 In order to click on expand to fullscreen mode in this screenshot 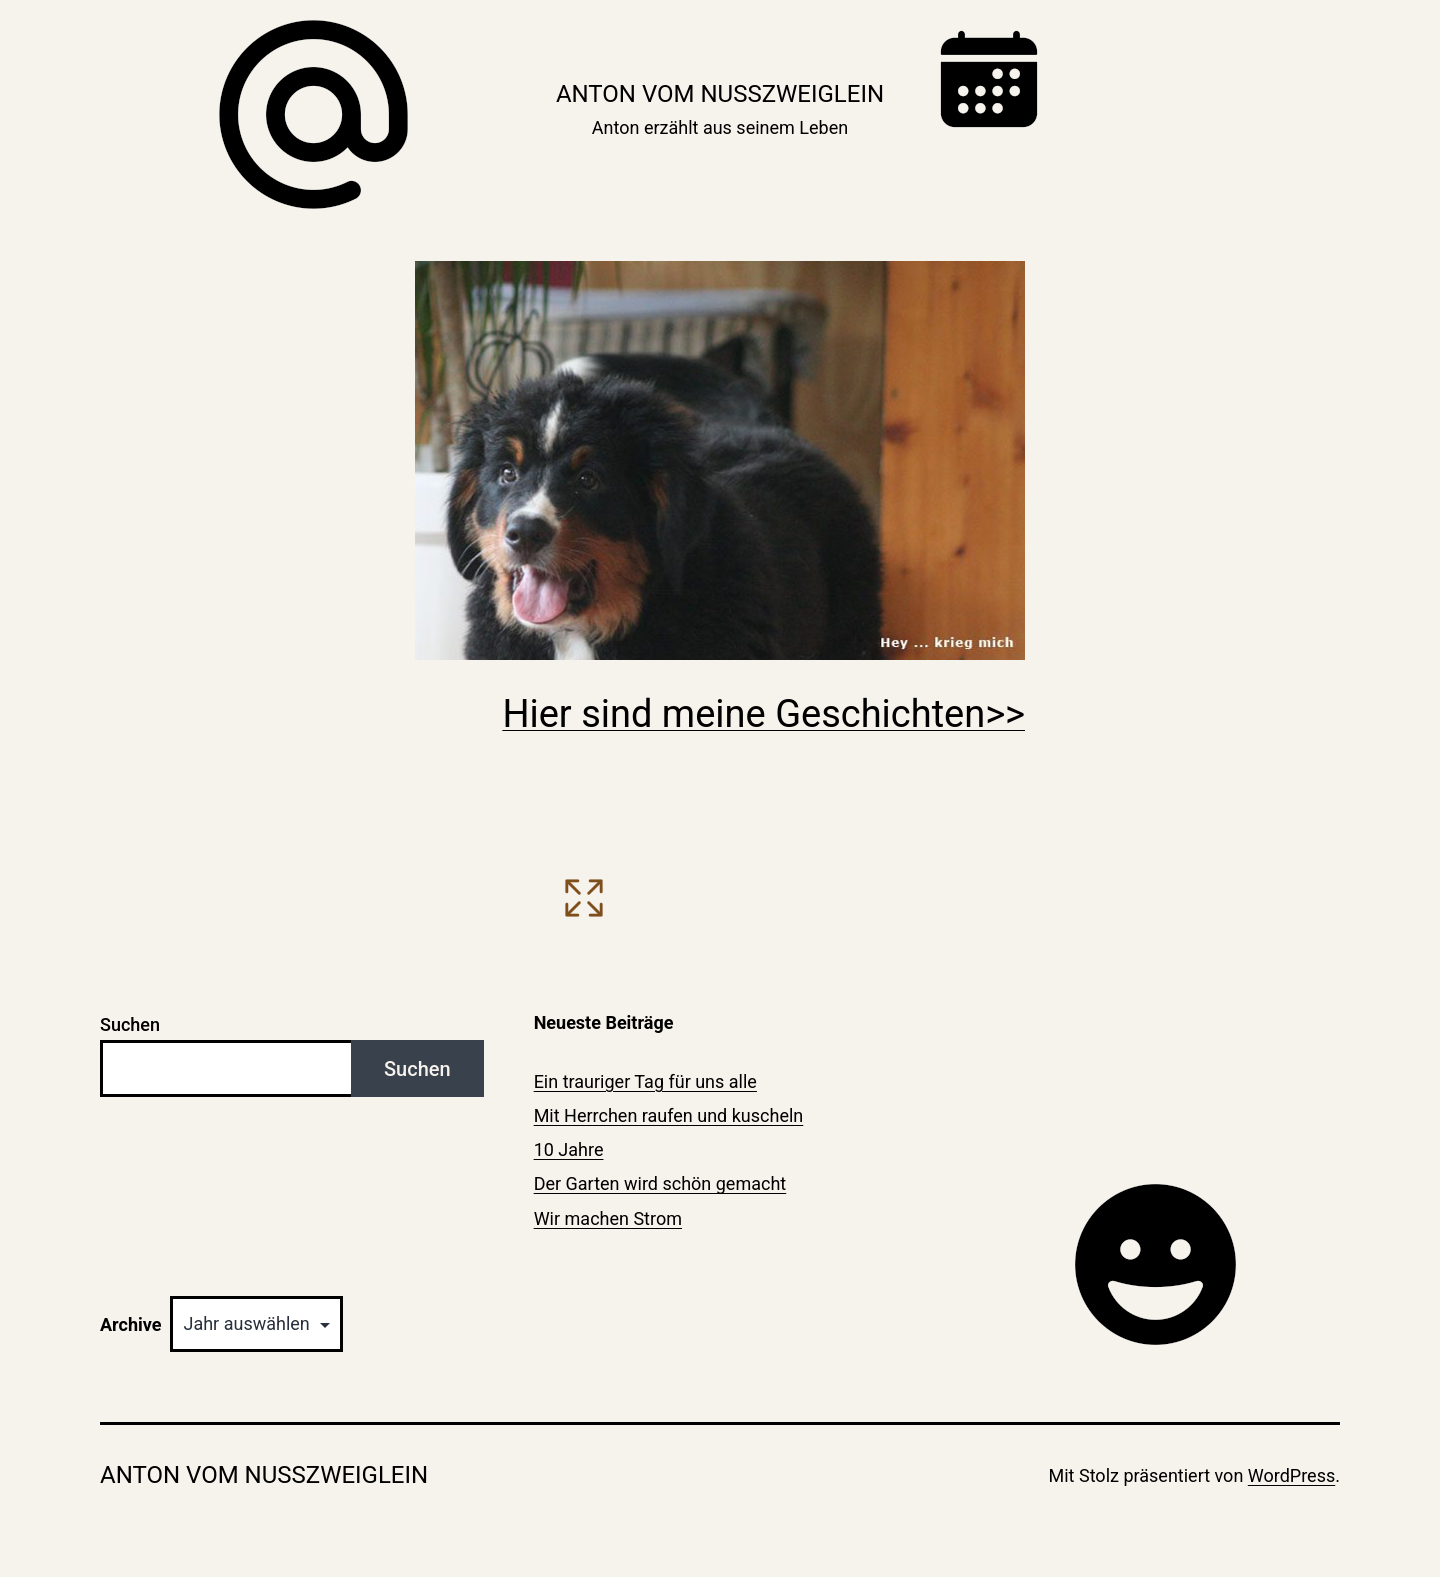, I will do `click(584, 898)`.